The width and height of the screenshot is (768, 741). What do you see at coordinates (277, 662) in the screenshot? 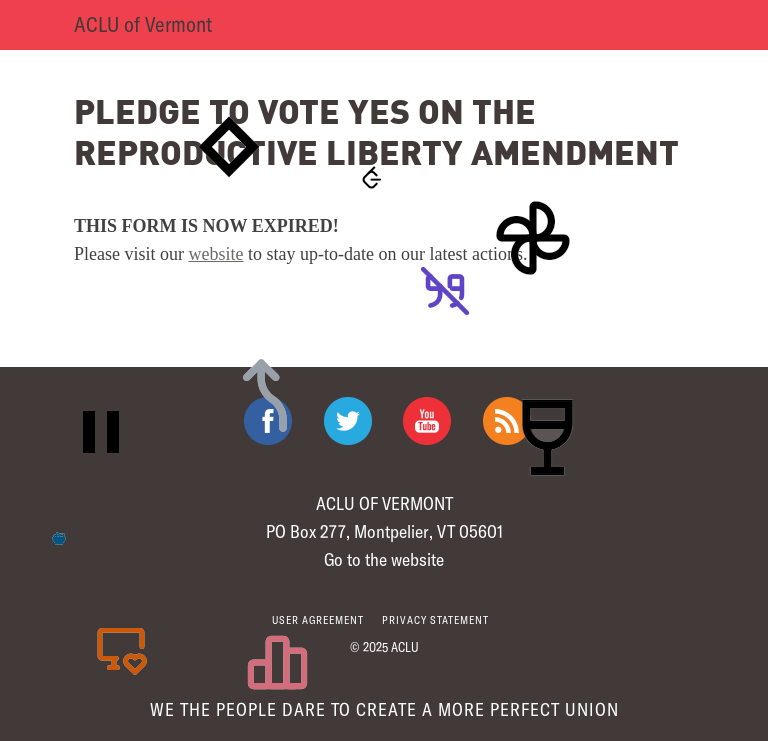
I see `view analytics or statistics` at bounding box center [277, 662].